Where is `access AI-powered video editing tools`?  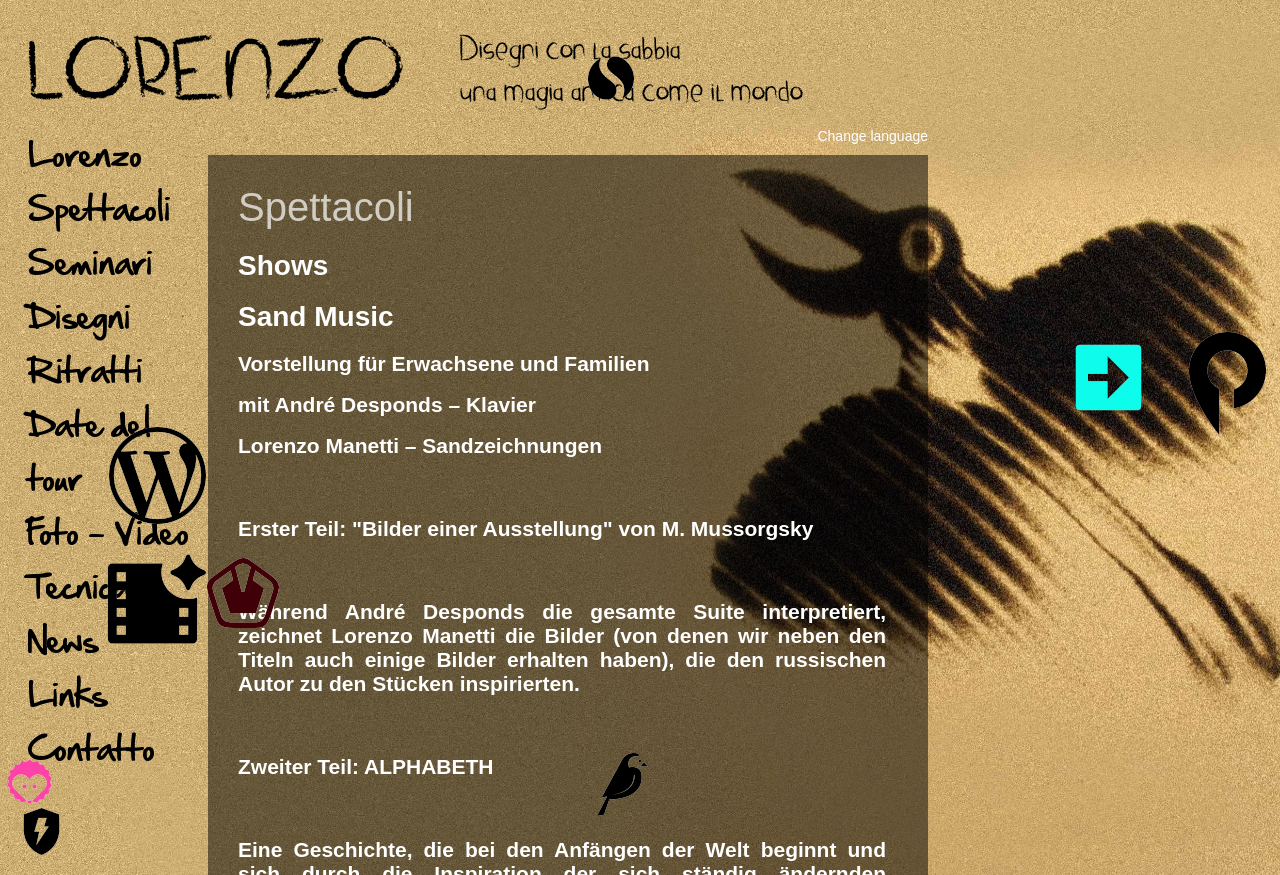
access AI-powered video editing tools is located at coordinates (152, 603).